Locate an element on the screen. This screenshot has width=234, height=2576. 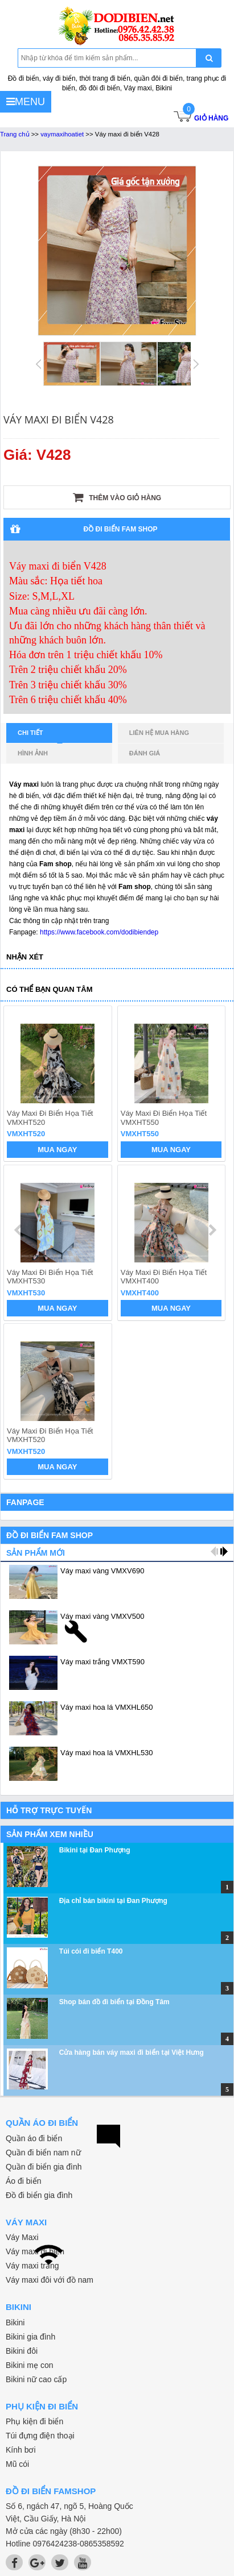
indicates active wifi connection is located at coordinates (48, 2254).